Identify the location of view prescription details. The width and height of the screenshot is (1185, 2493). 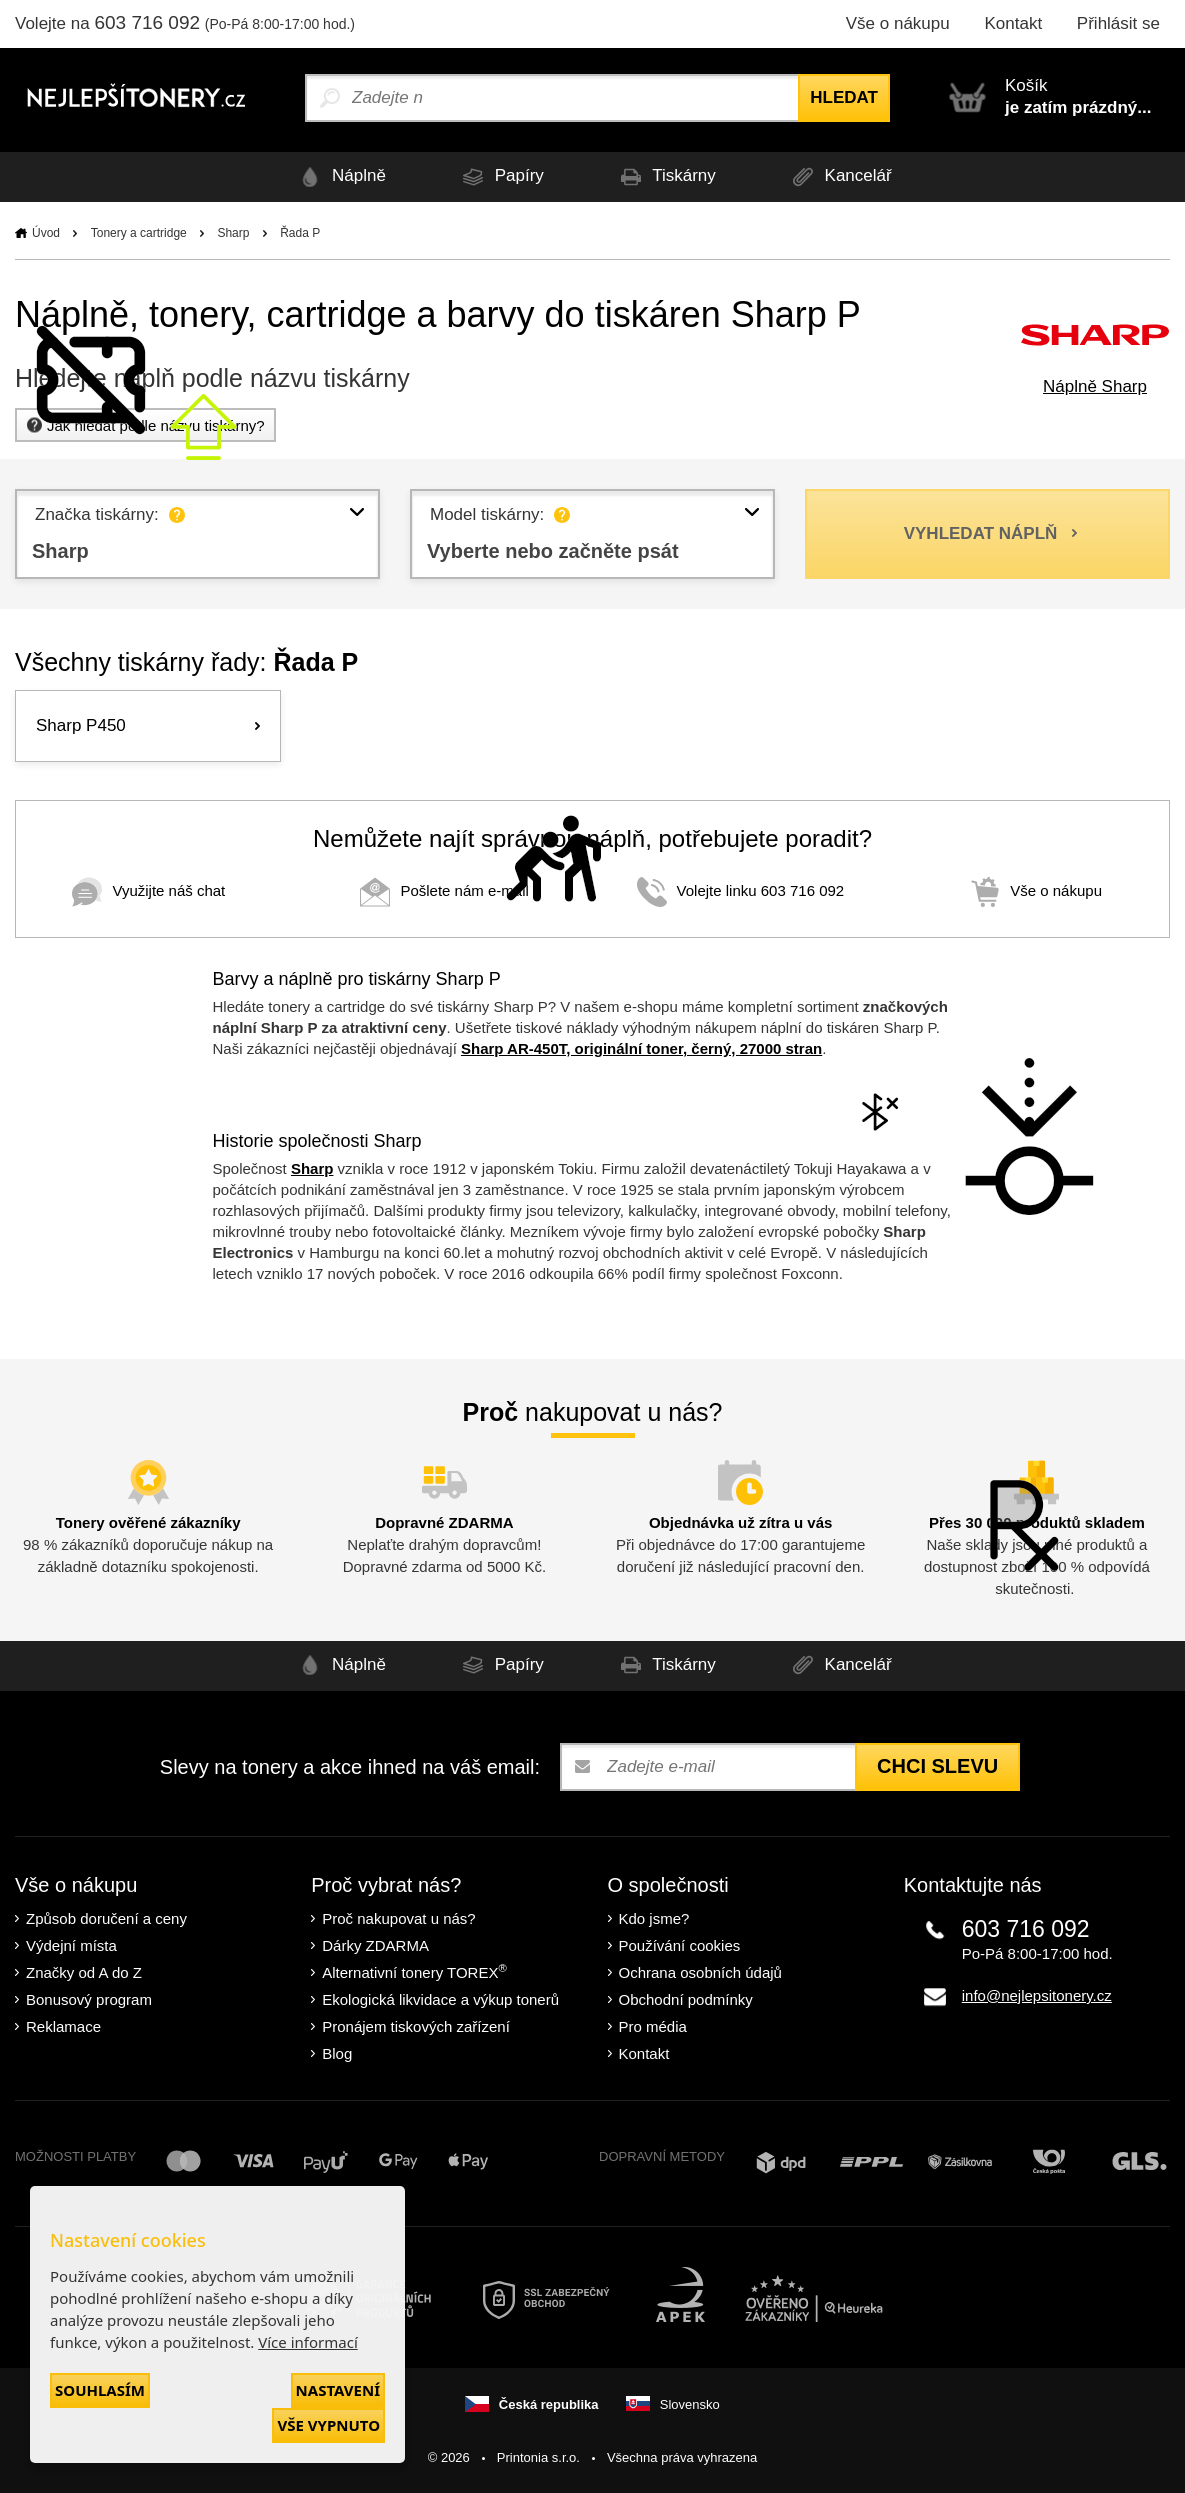
(1020, 1525).